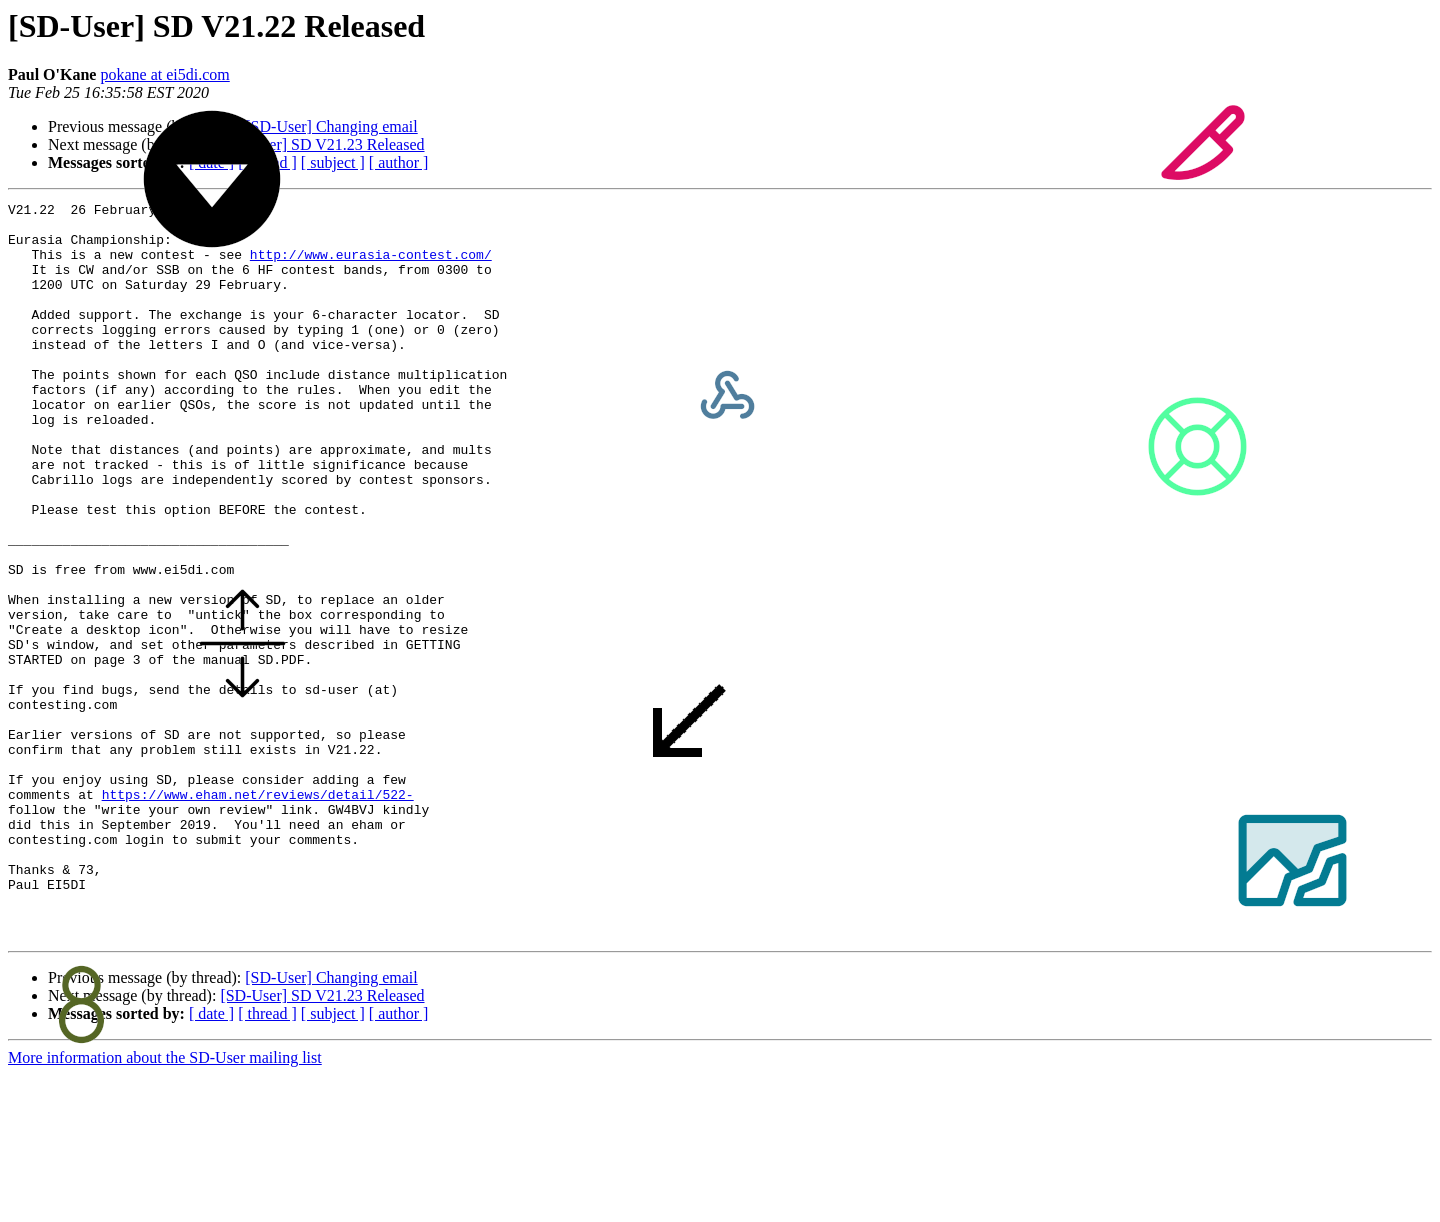 Image resolution: width=1440 pixels, height=1222 pixels. Describe the element at coordinates (1292, 860) in the screenshot. I see `indicates a broken or corrupted image file` at that location.